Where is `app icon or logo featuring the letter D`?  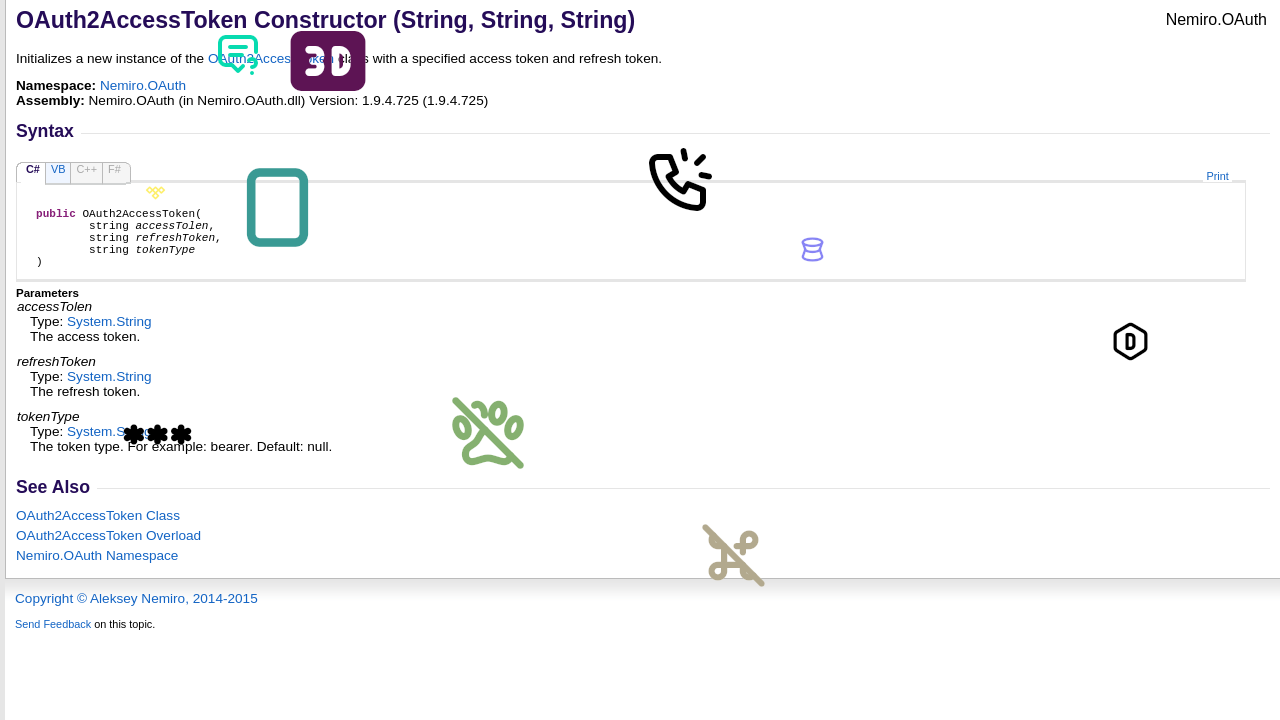 app icon or logo featuring the letter D is located at coordinates (1130, 341).